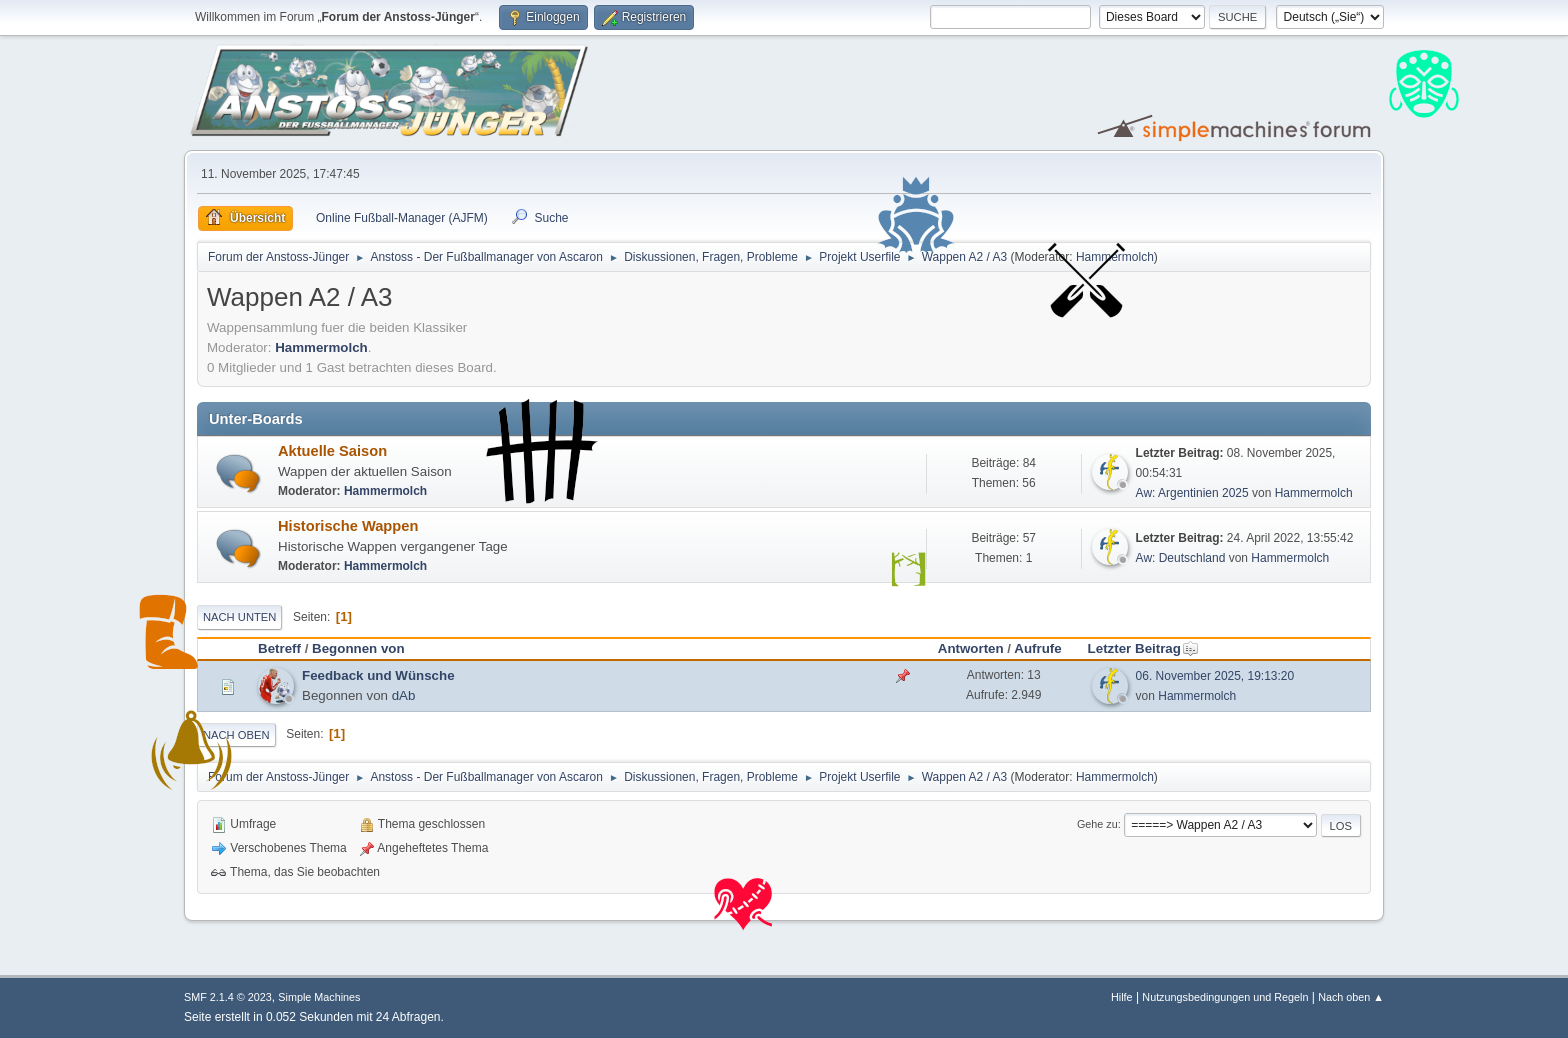 This screenshot has height=1038, width=1568. I want to click on indicates health regeneration or healing status, so click(743, 905).